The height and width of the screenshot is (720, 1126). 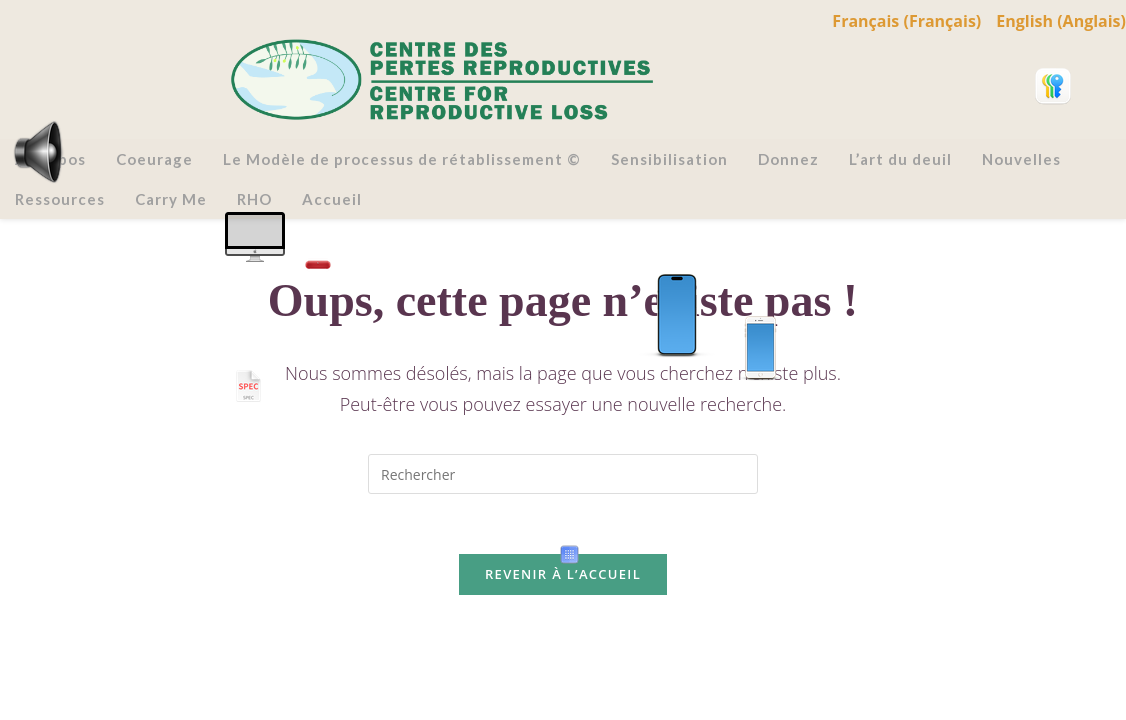 What do you see at coordinates (248, 386) in the screenshot?
I see `an RPM spec file used for building Linux packages` at bounding box center [248, 386].